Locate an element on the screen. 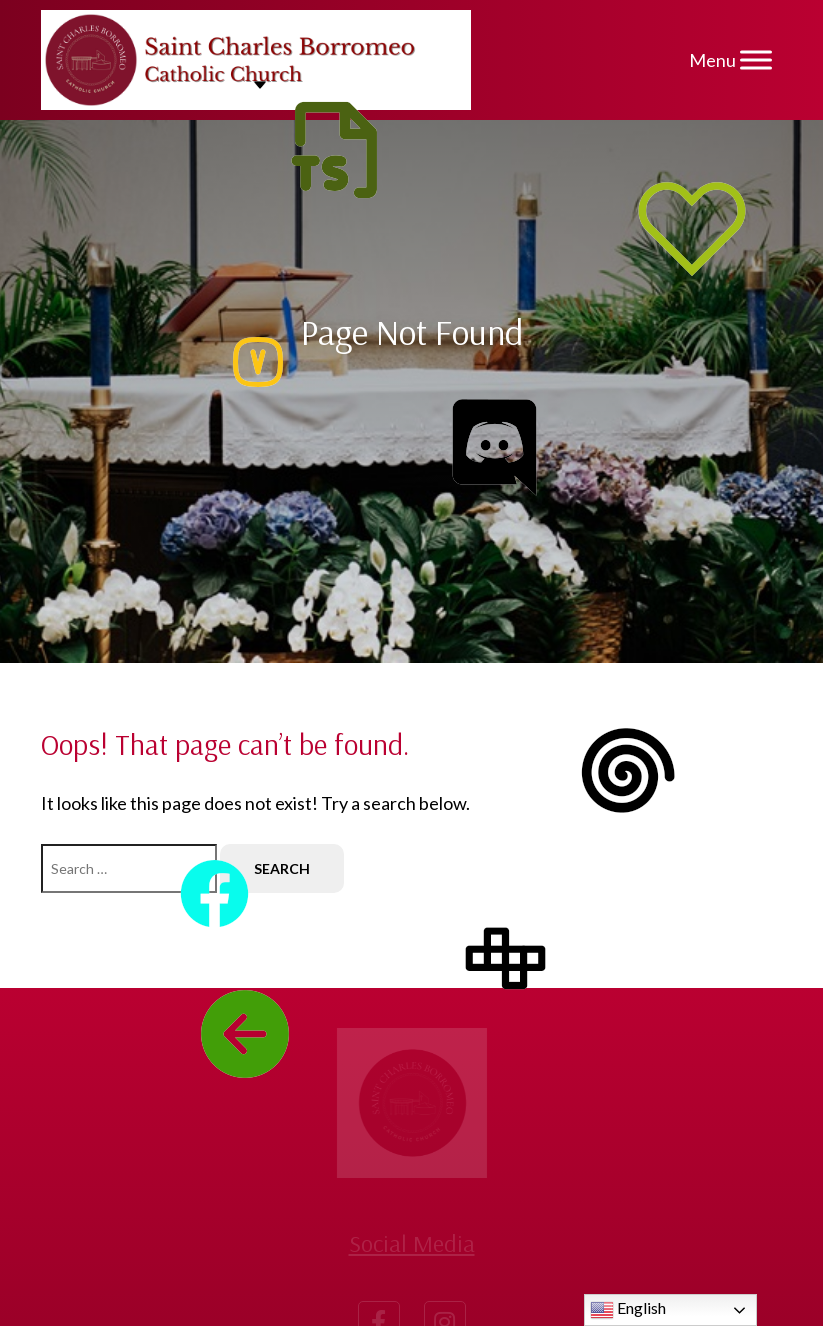  go back to the previous screen is located at coordinates (245, 1034).